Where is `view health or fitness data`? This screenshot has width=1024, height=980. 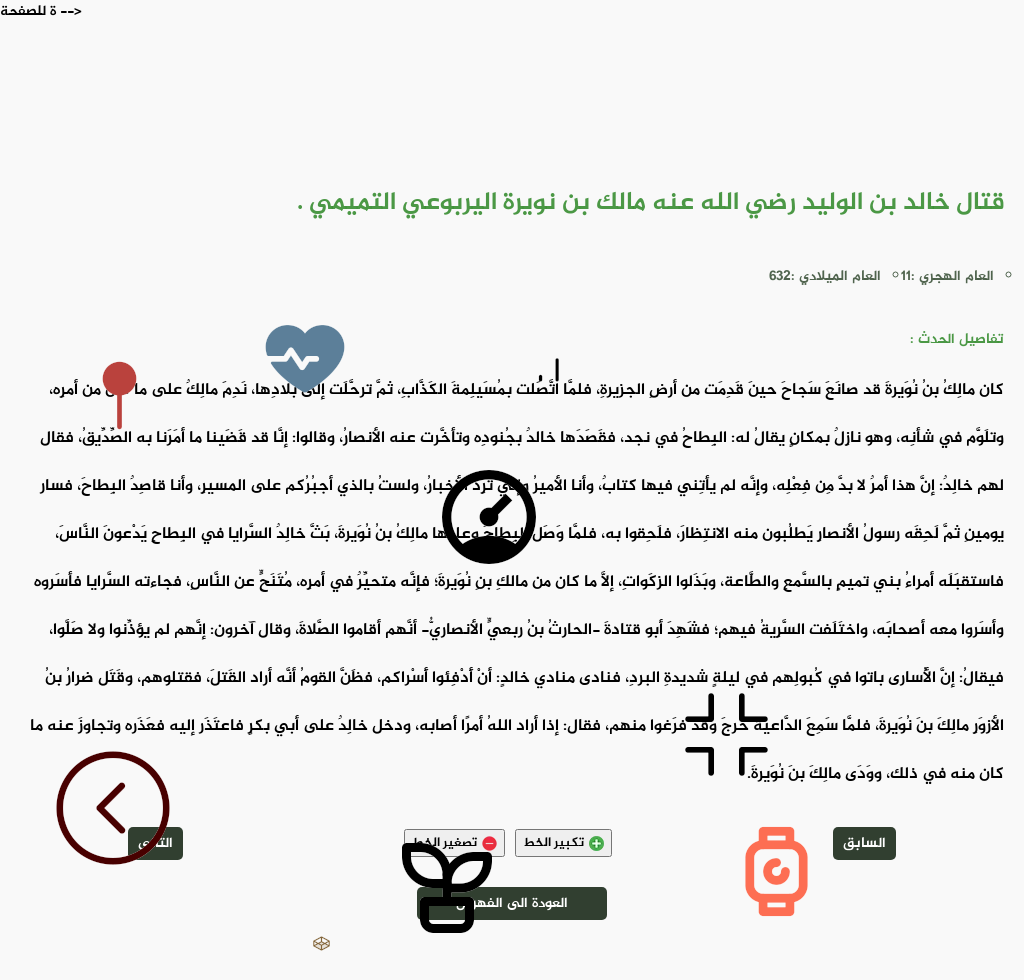 view health or fitness data is located at coordinates (305, 356).